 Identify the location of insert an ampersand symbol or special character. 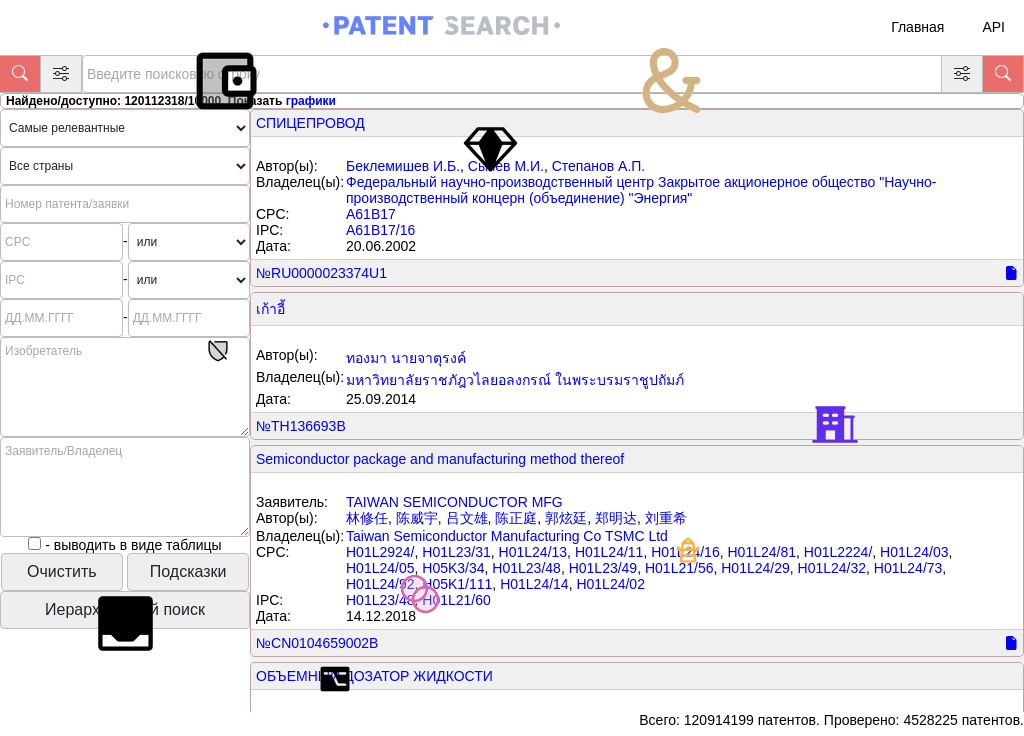
(671, 80).